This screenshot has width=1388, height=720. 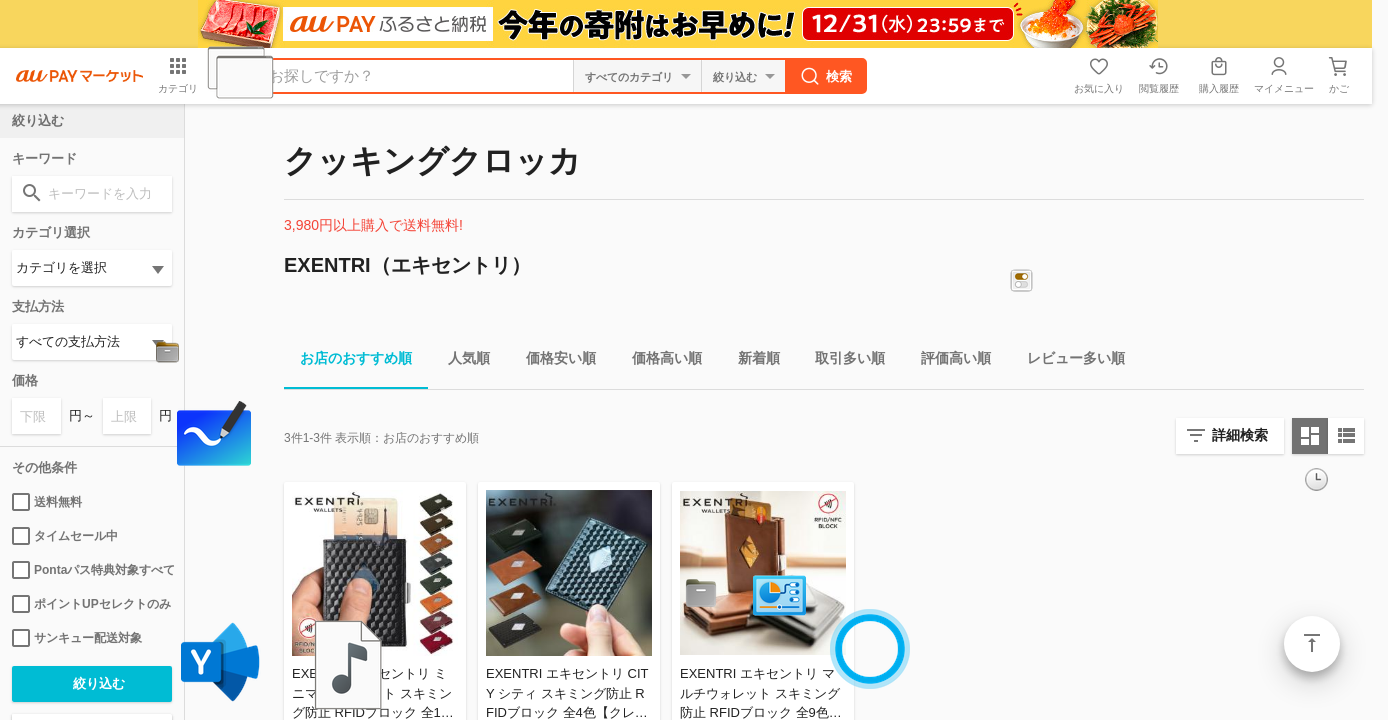 I want to click on indicates a time-sensitive or scheduled item, so click(x=1316, y=479).